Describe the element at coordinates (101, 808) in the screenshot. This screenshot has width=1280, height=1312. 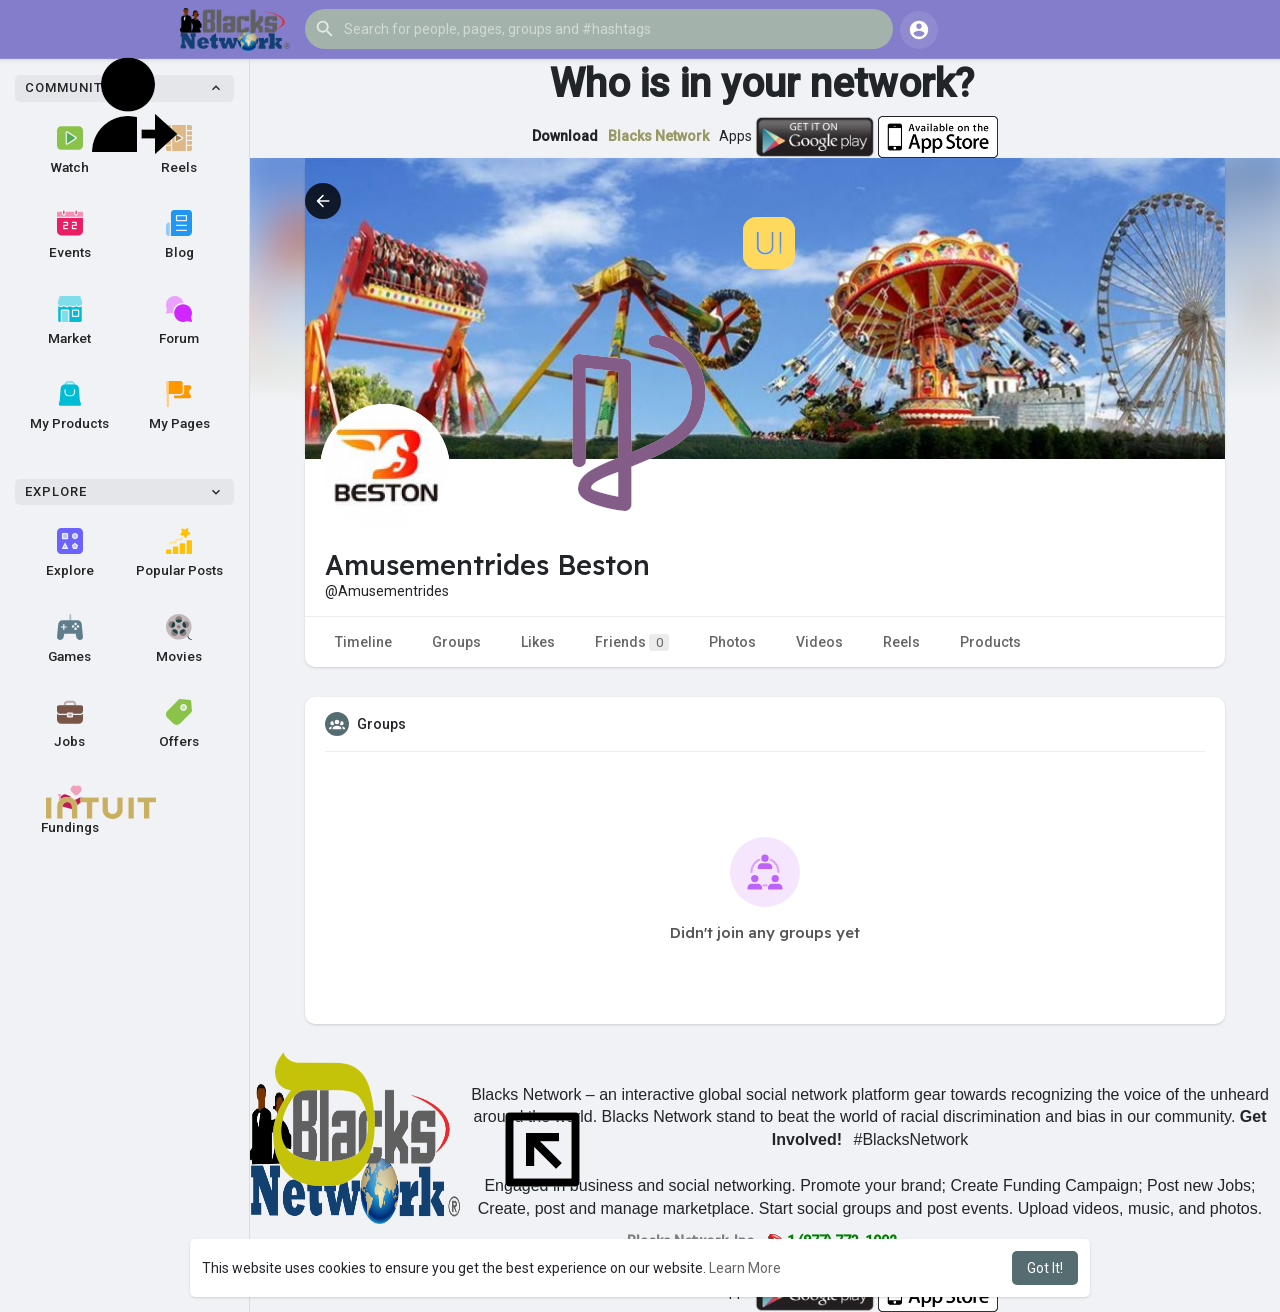
I see `intuit company logo` at that location.